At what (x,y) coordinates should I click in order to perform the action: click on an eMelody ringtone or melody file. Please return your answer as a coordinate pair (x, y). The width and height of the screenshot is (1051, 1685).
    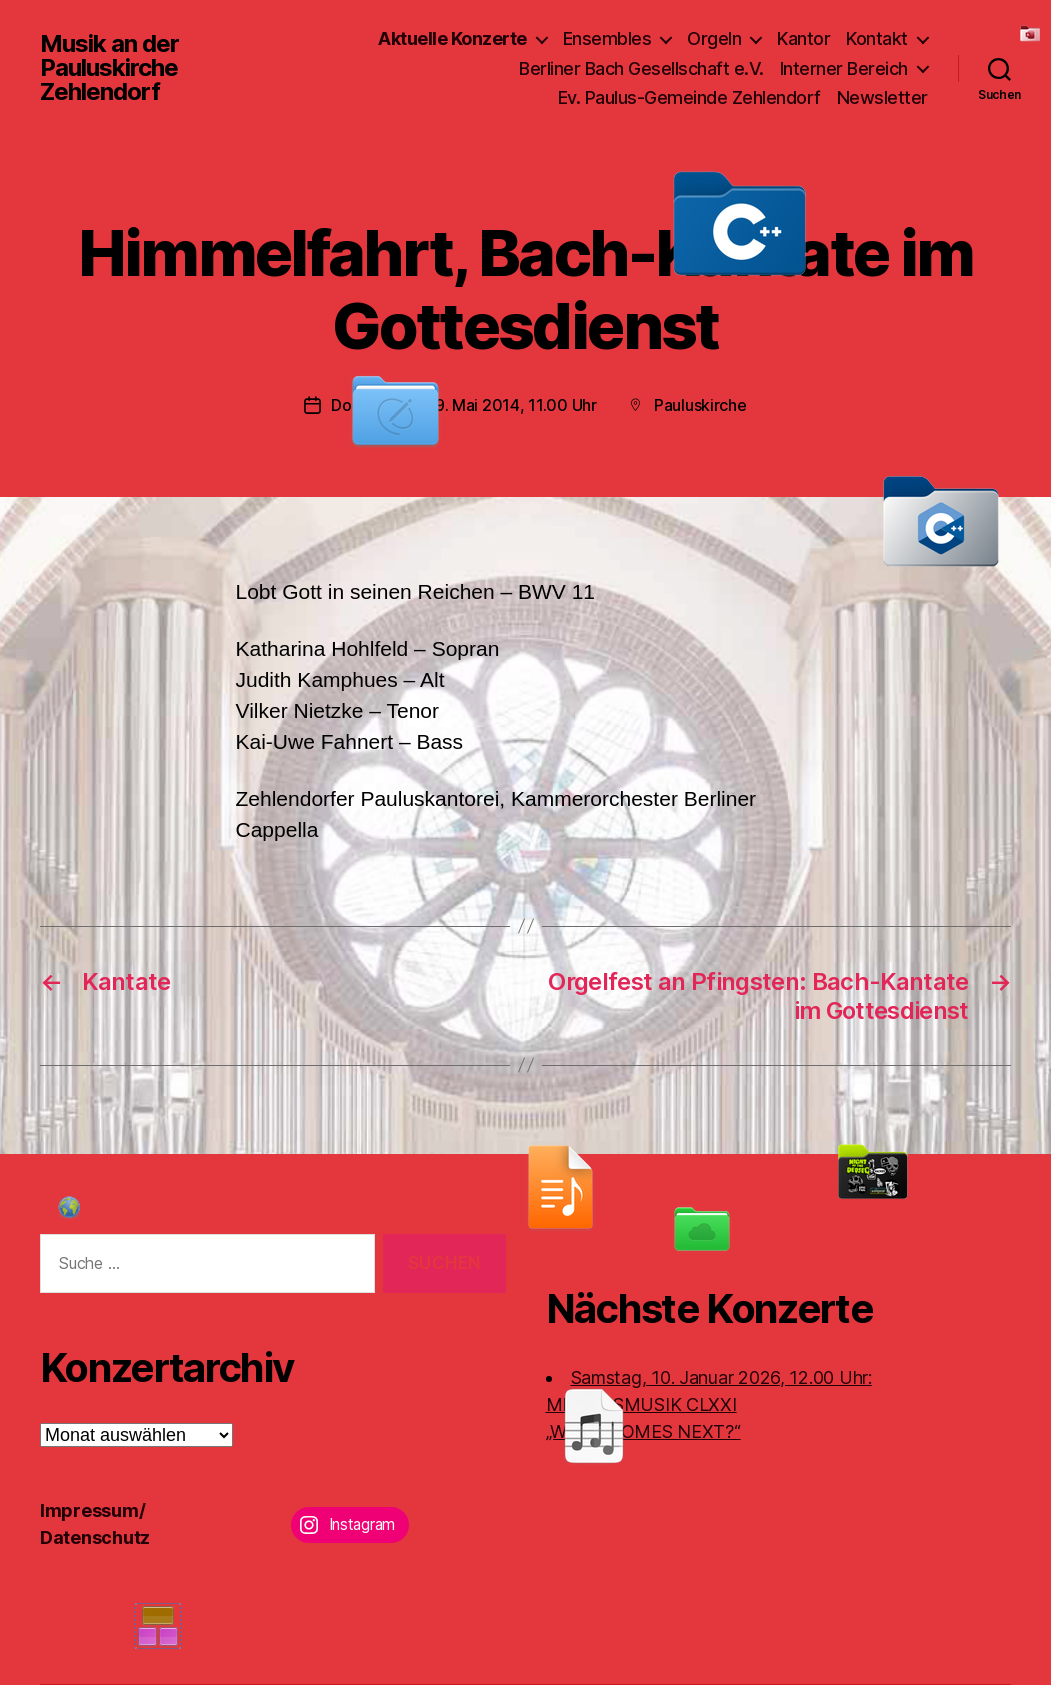
    Looking at the image, I should click on (594, 1426).